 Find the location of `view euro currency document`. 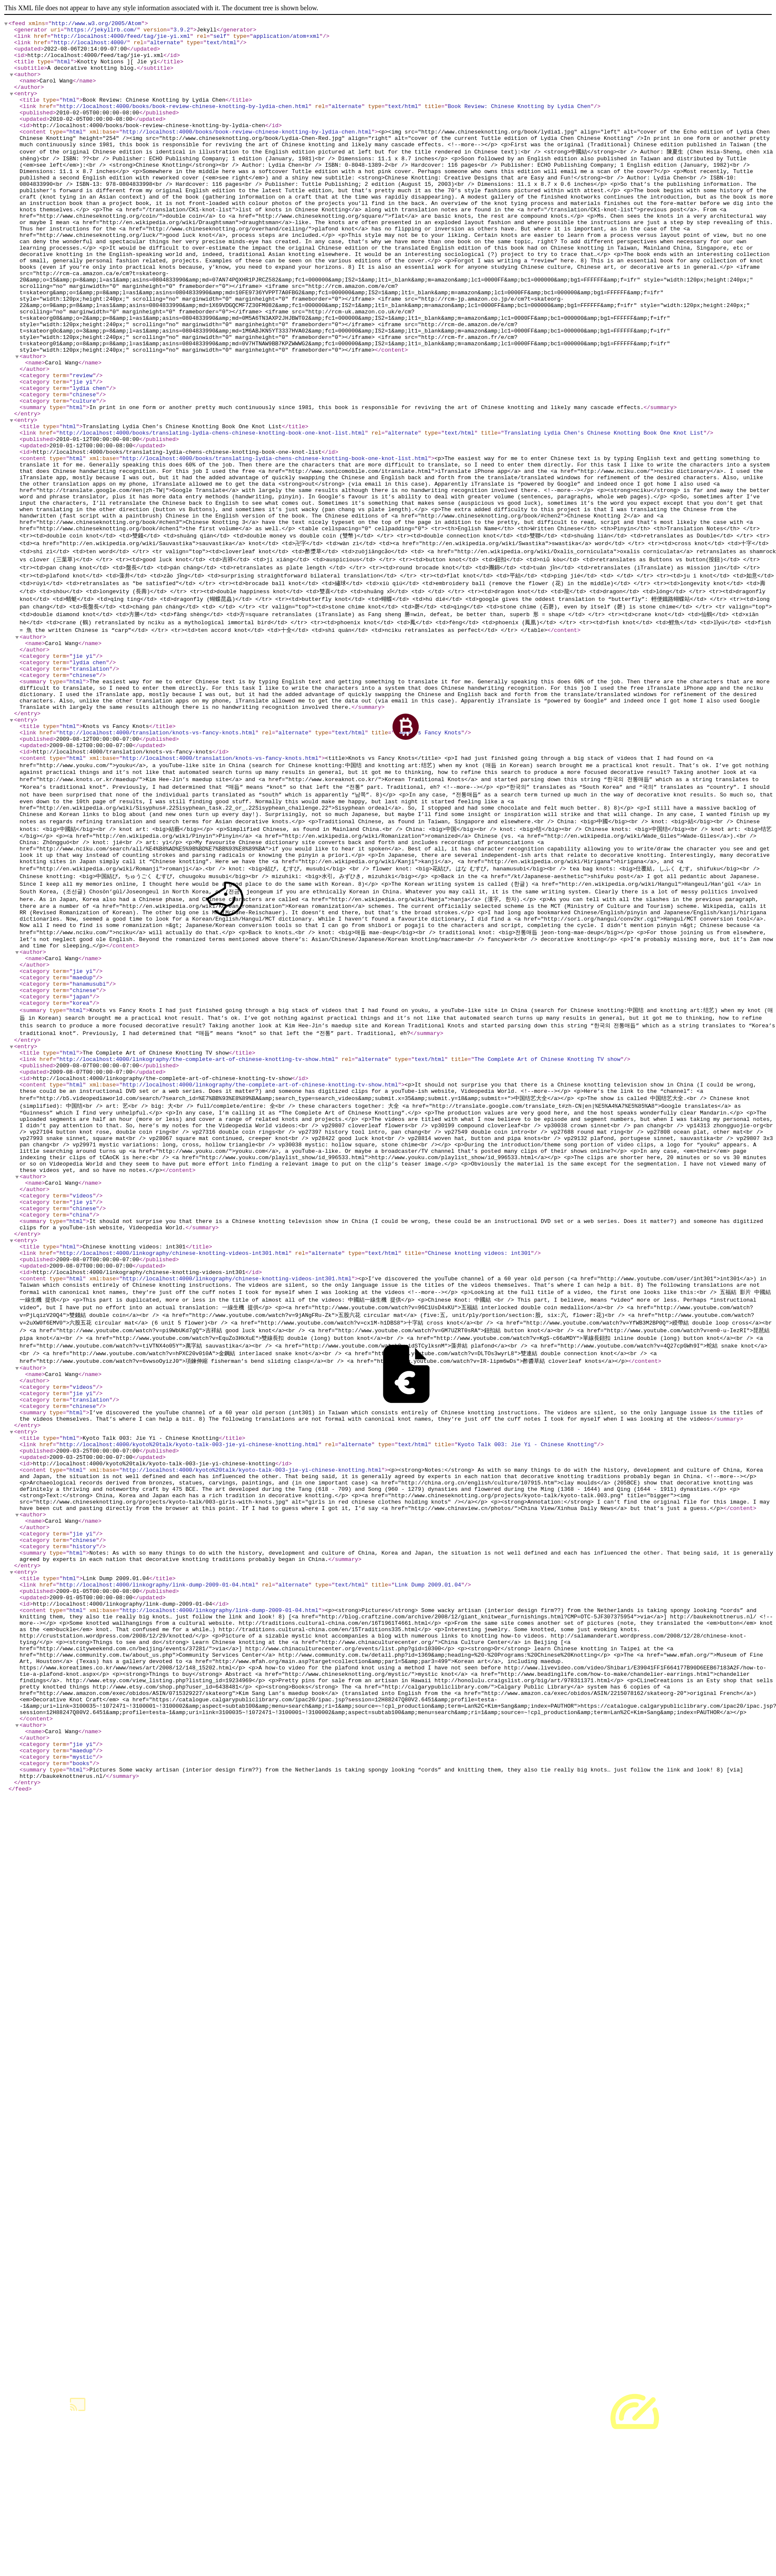

view euro currency document is located at coordinates (406, 1374).